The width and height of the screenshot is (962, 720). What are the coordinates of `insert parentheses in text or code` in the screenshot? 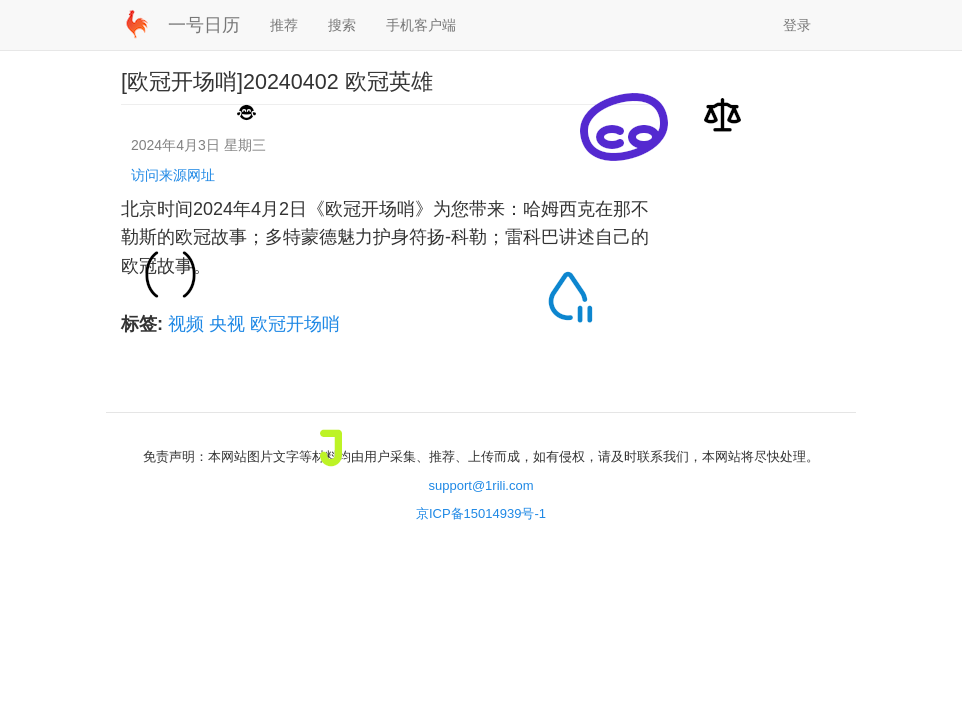 It's located at (170, 274).